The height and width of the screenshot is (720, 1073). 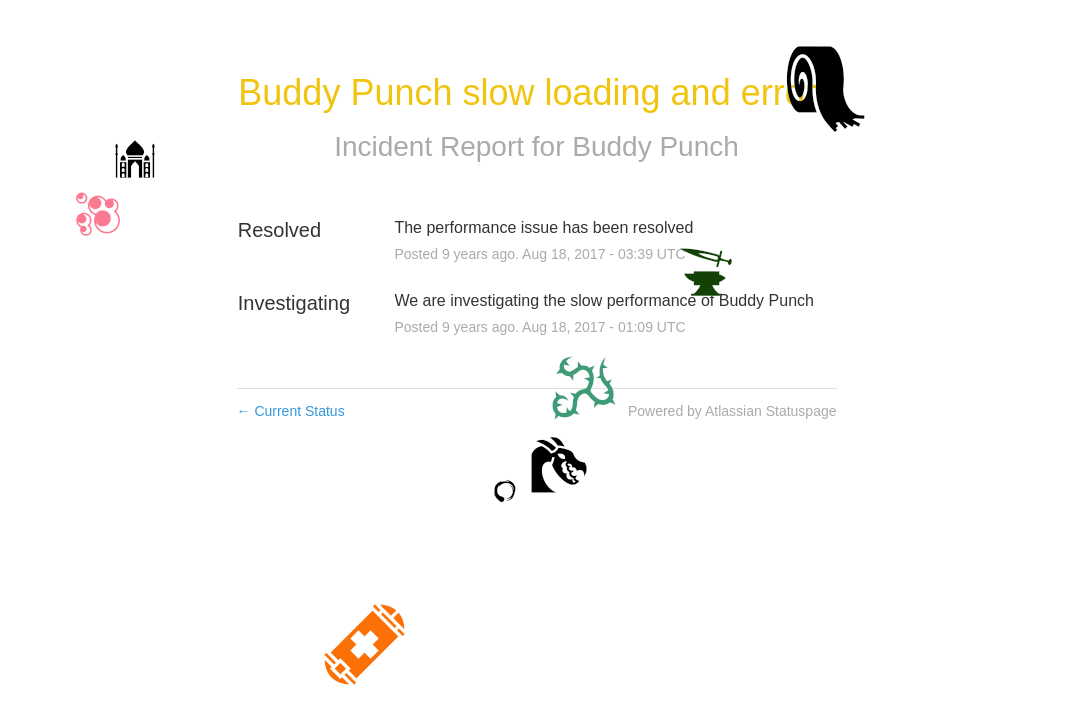 What do you see at coordinates (706, 270) in the screenshot?
I see `access the weapon crafting menu` at bounding box center [706, 270].